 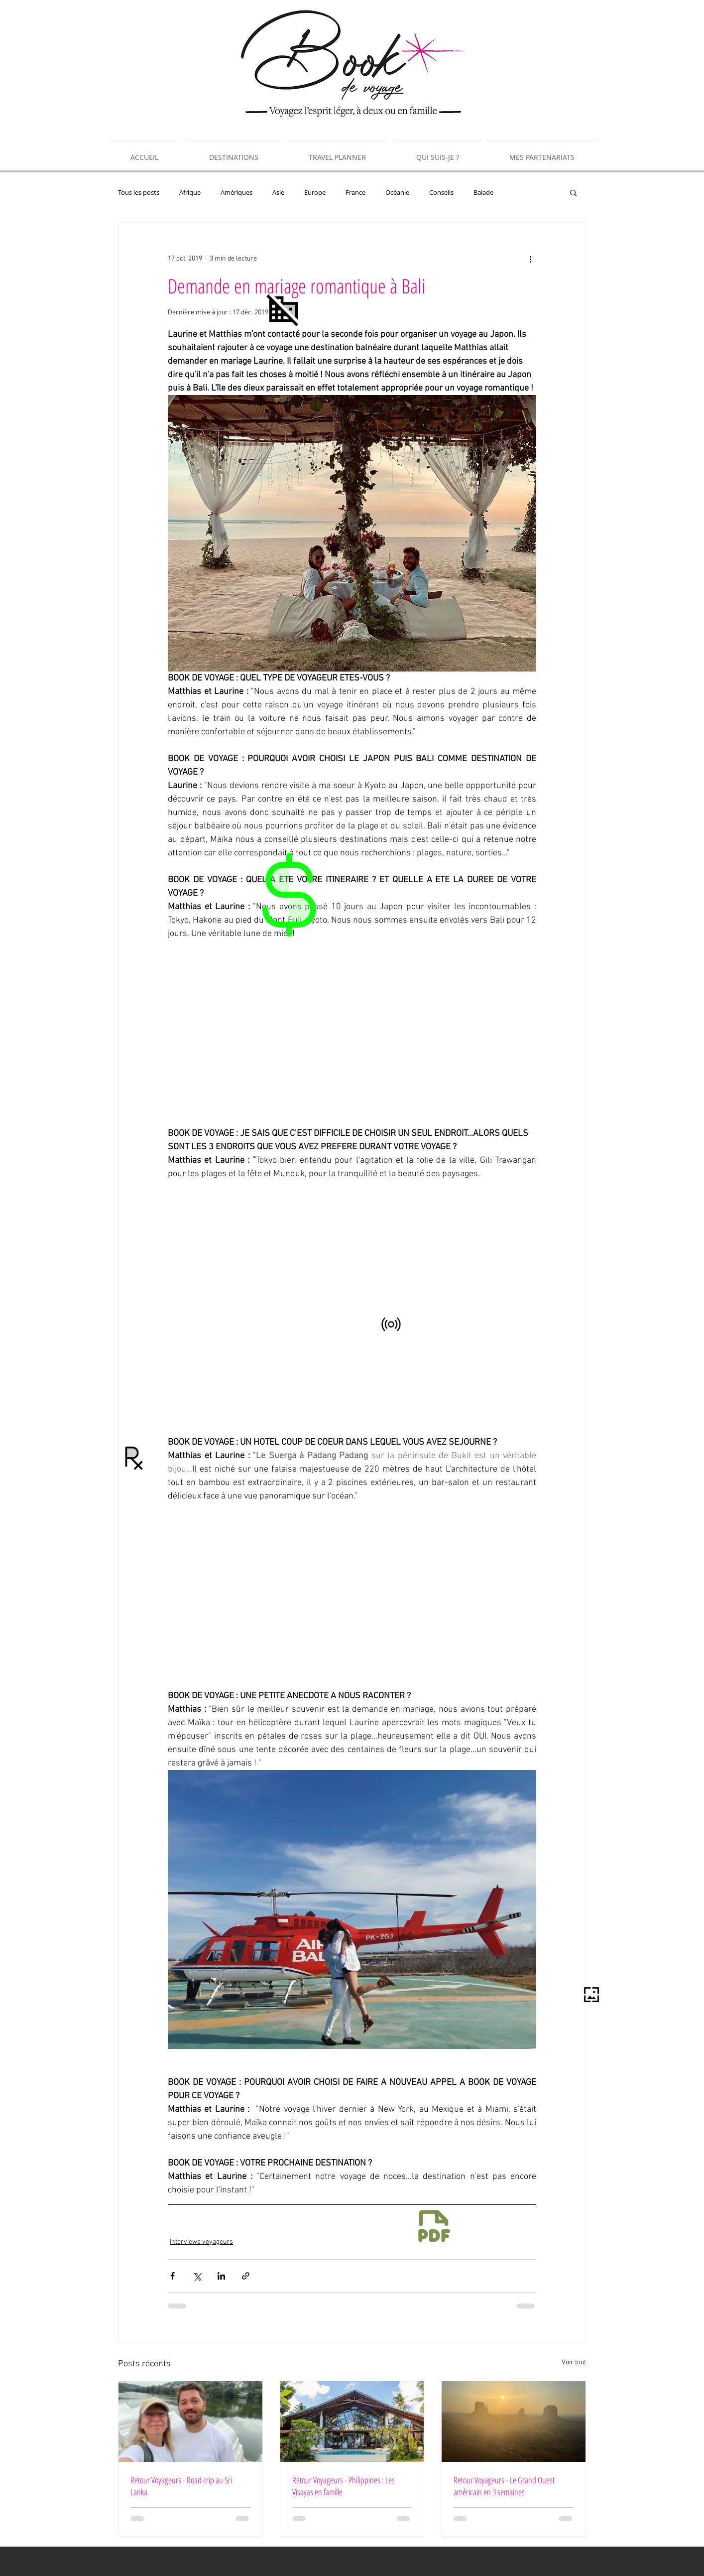 What do you see at coordinates (591, 1995) in the screenshot?
I see `change or set wallpaper` at bounding box center [591, 1995].